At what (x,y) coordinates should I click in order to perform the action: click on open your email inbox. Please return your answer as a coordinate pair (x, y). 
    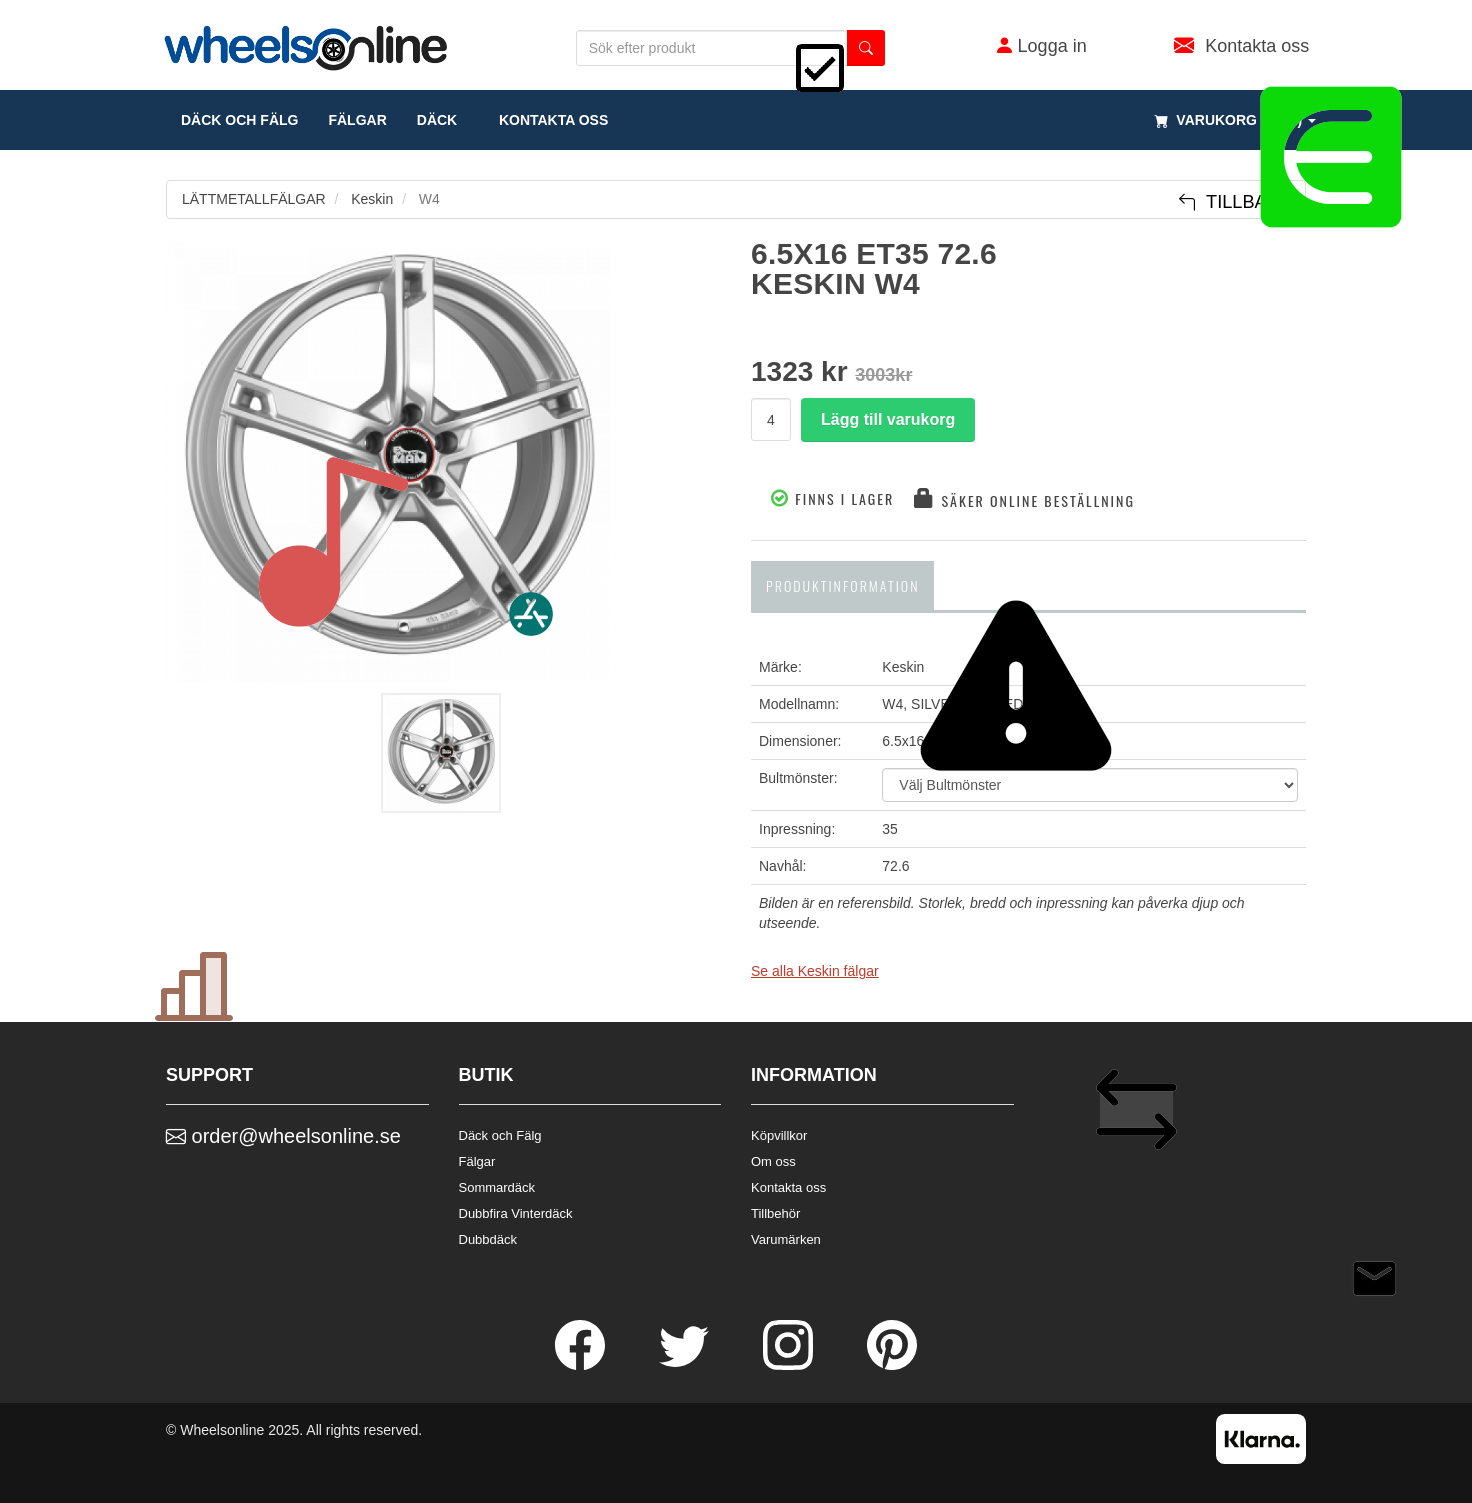
    Looking at the image, I should click on (1374, 1278).